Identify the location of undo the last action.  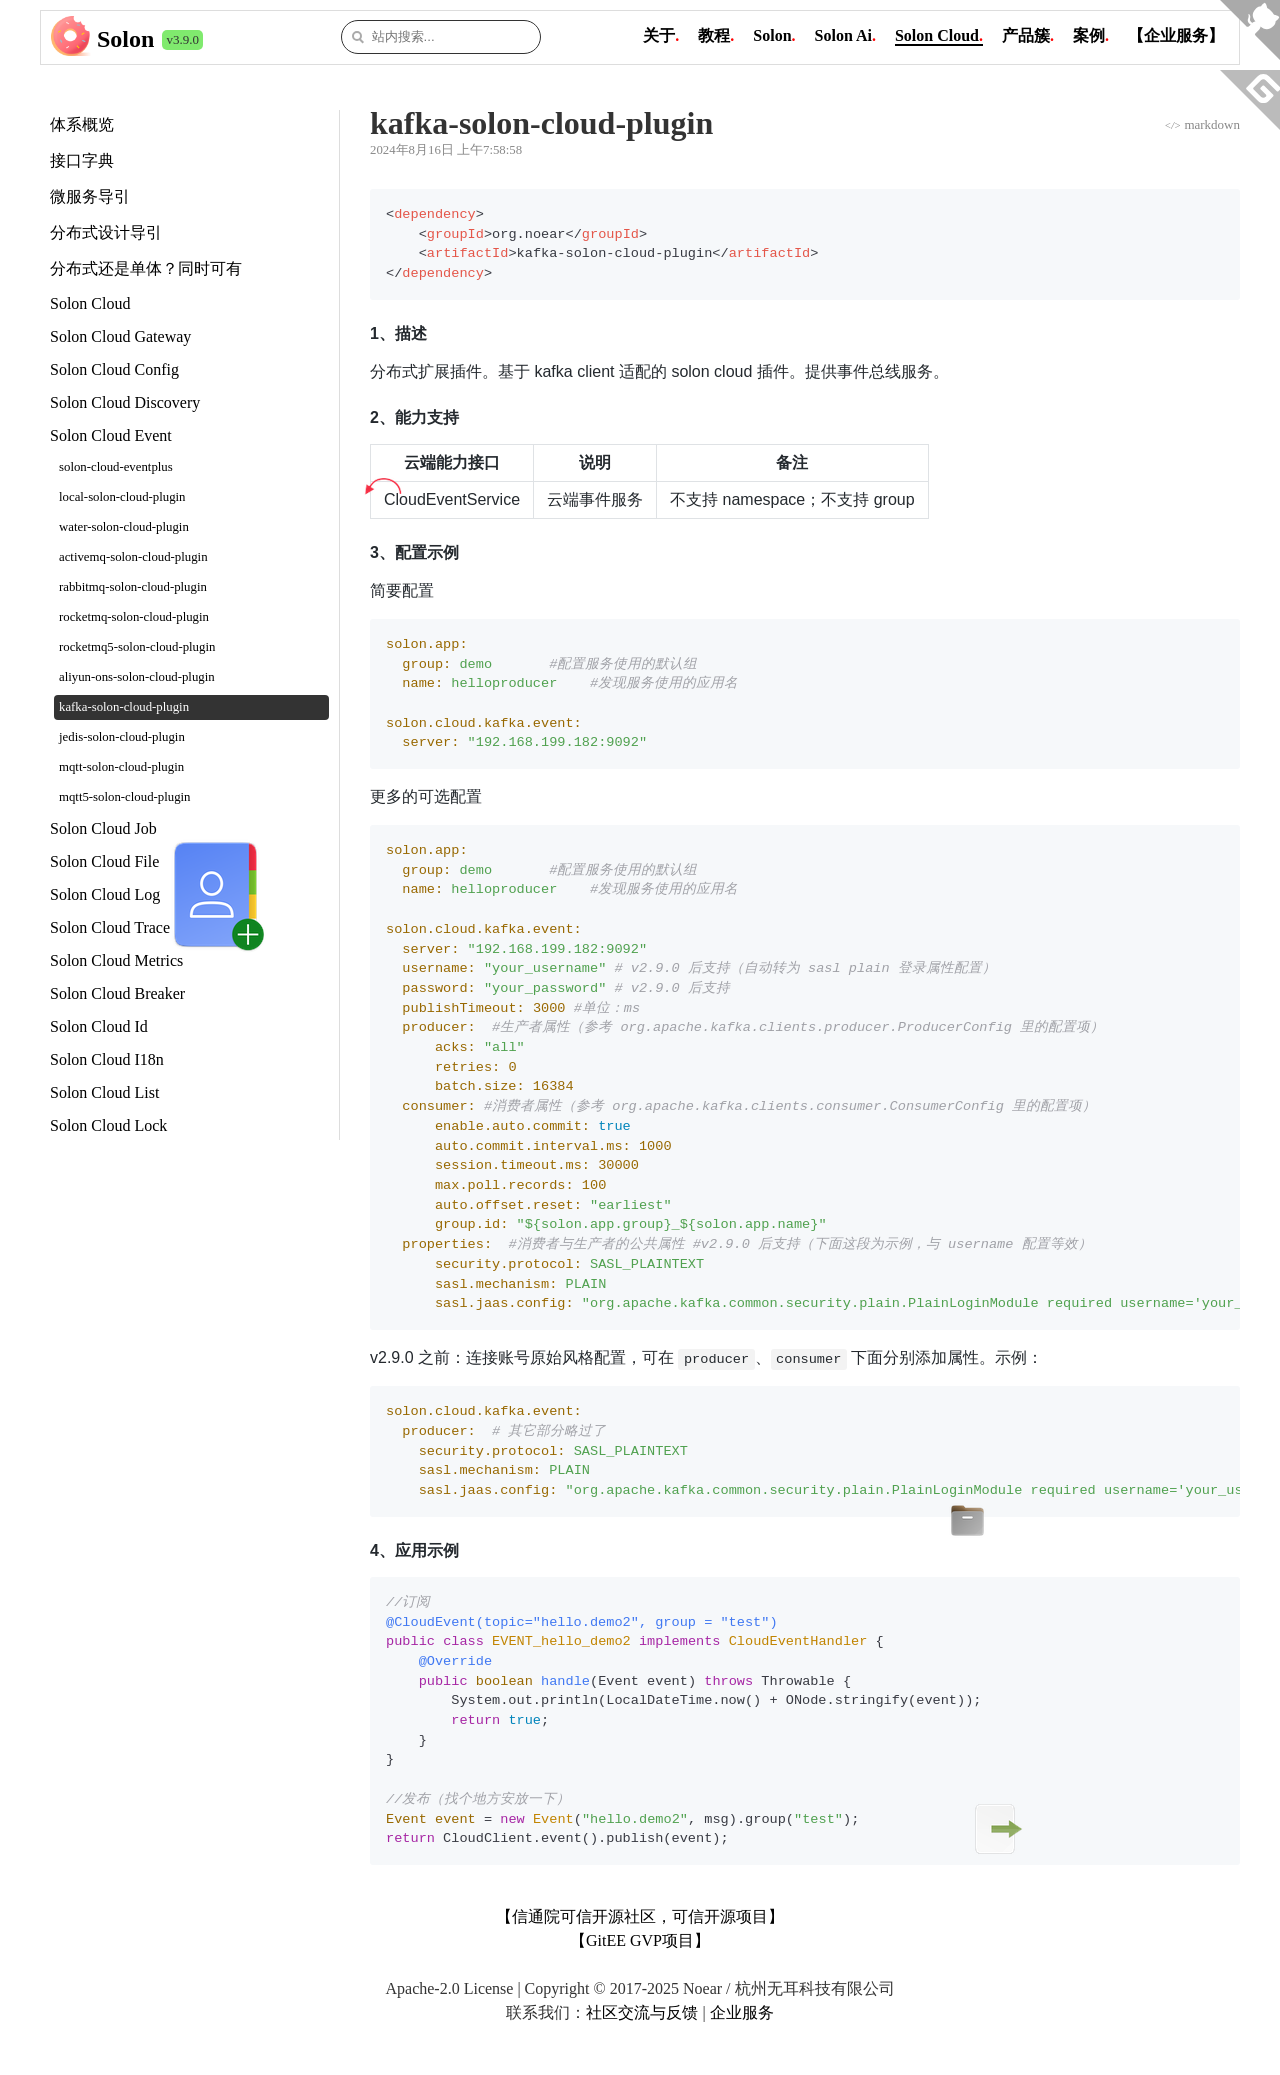
(383, 486).